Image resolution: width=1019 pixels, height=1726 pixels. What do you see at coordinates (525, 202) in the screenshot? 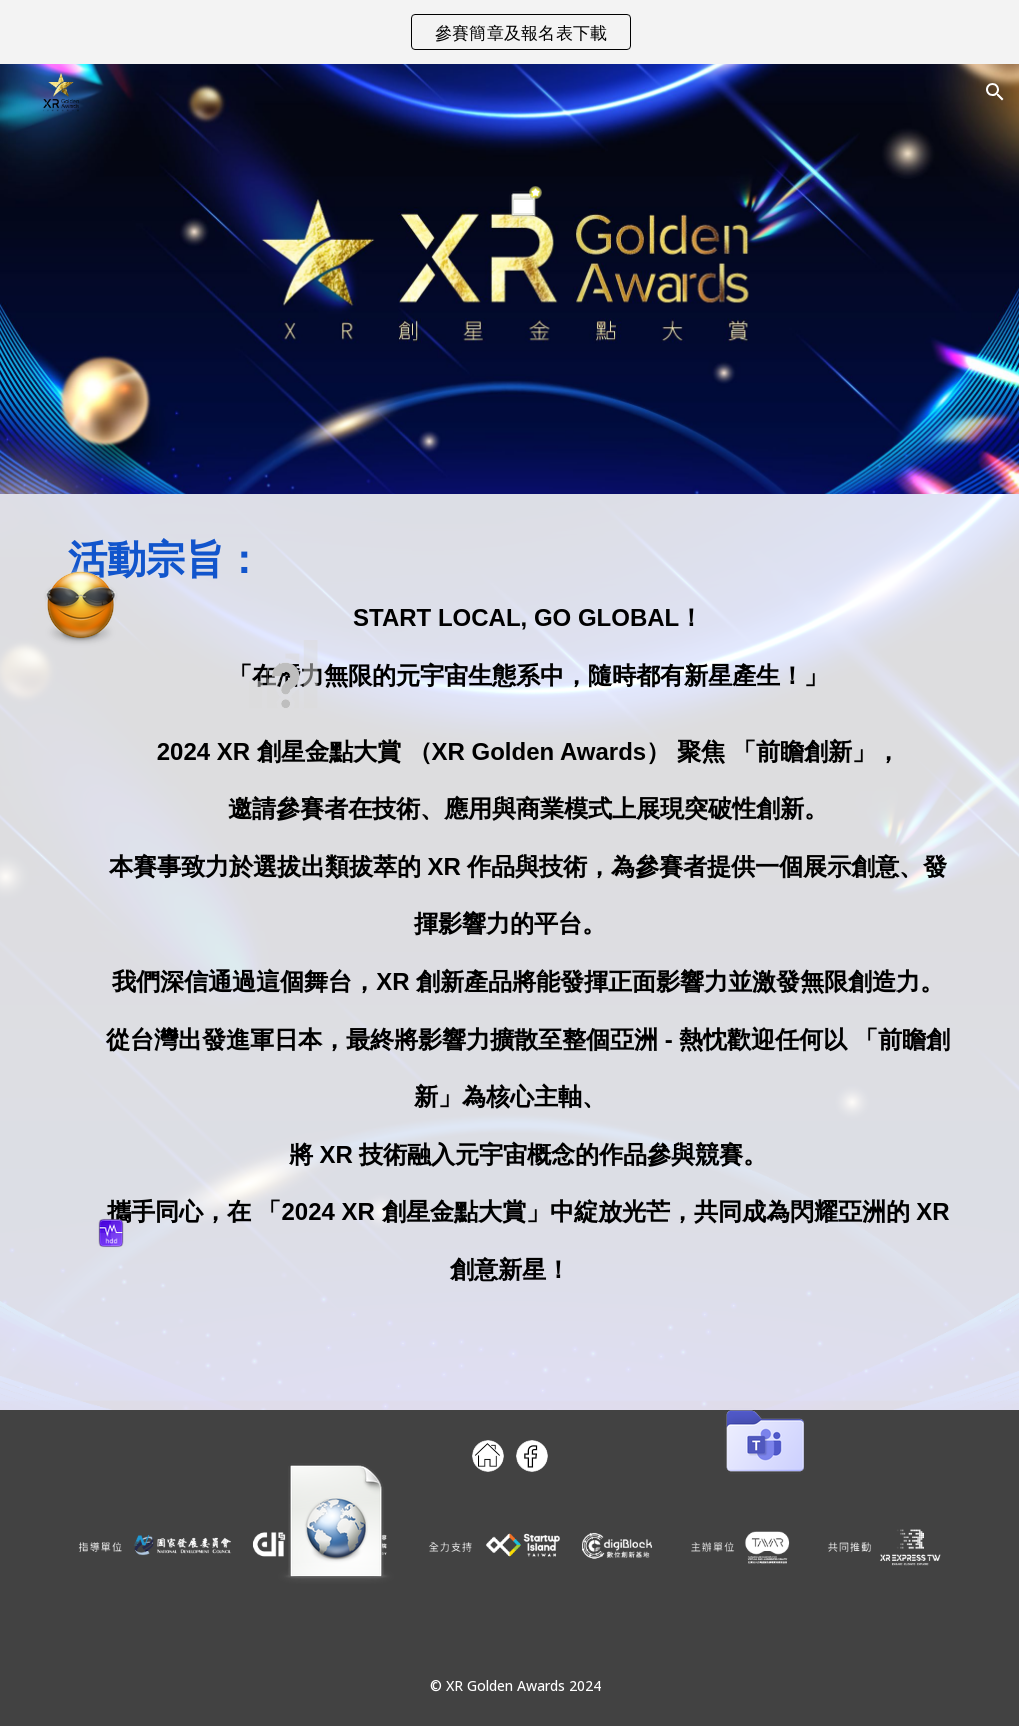
I see `open a new window` at bounding box center [525, 202].